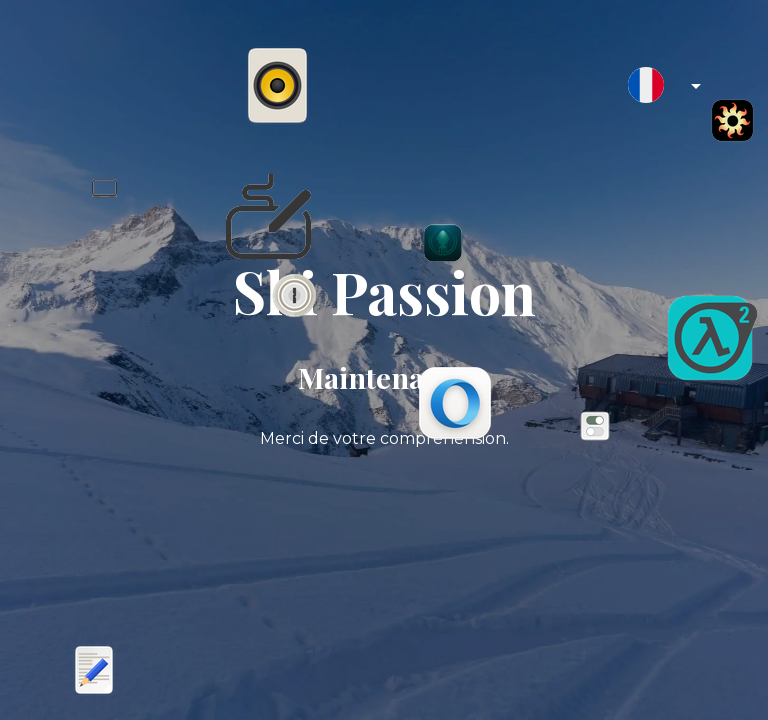 Image resolution: width=768 pixels, height=720 pixels. What do you see at coordinates (294, 295) in the screenshot?
I see `open passwords and keys manager` at bounding box center [294, 295].